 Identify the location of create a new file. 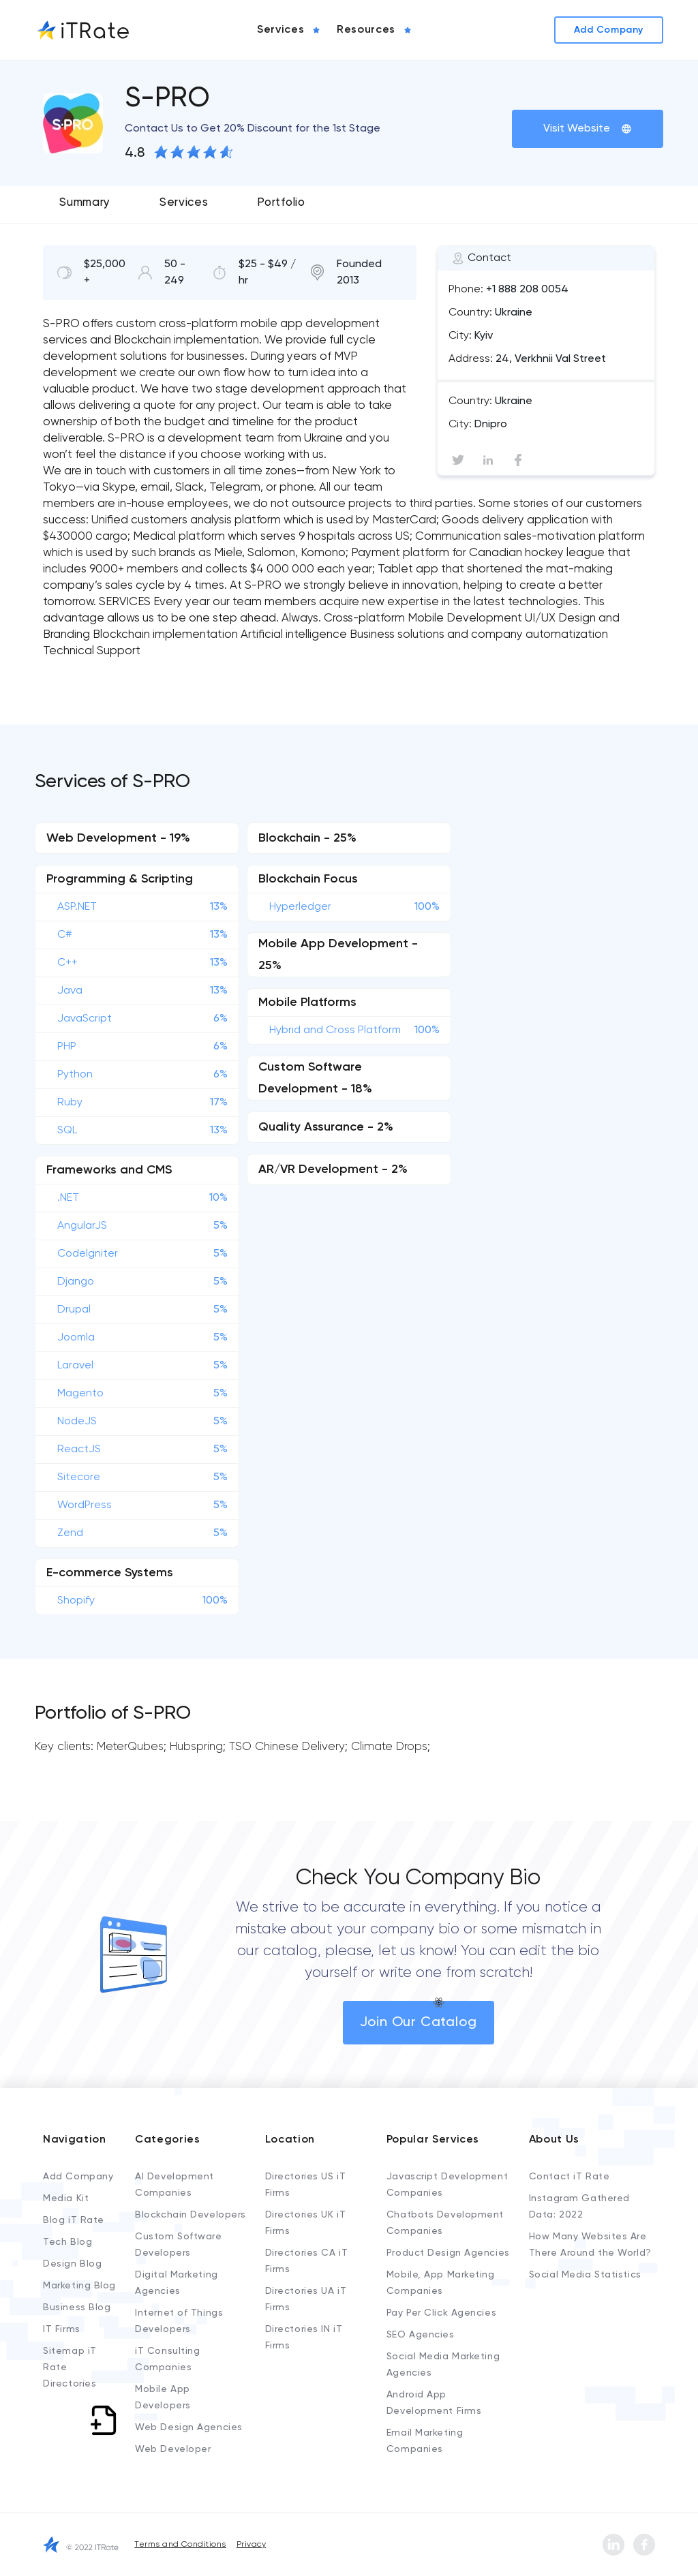
(104, 2420).